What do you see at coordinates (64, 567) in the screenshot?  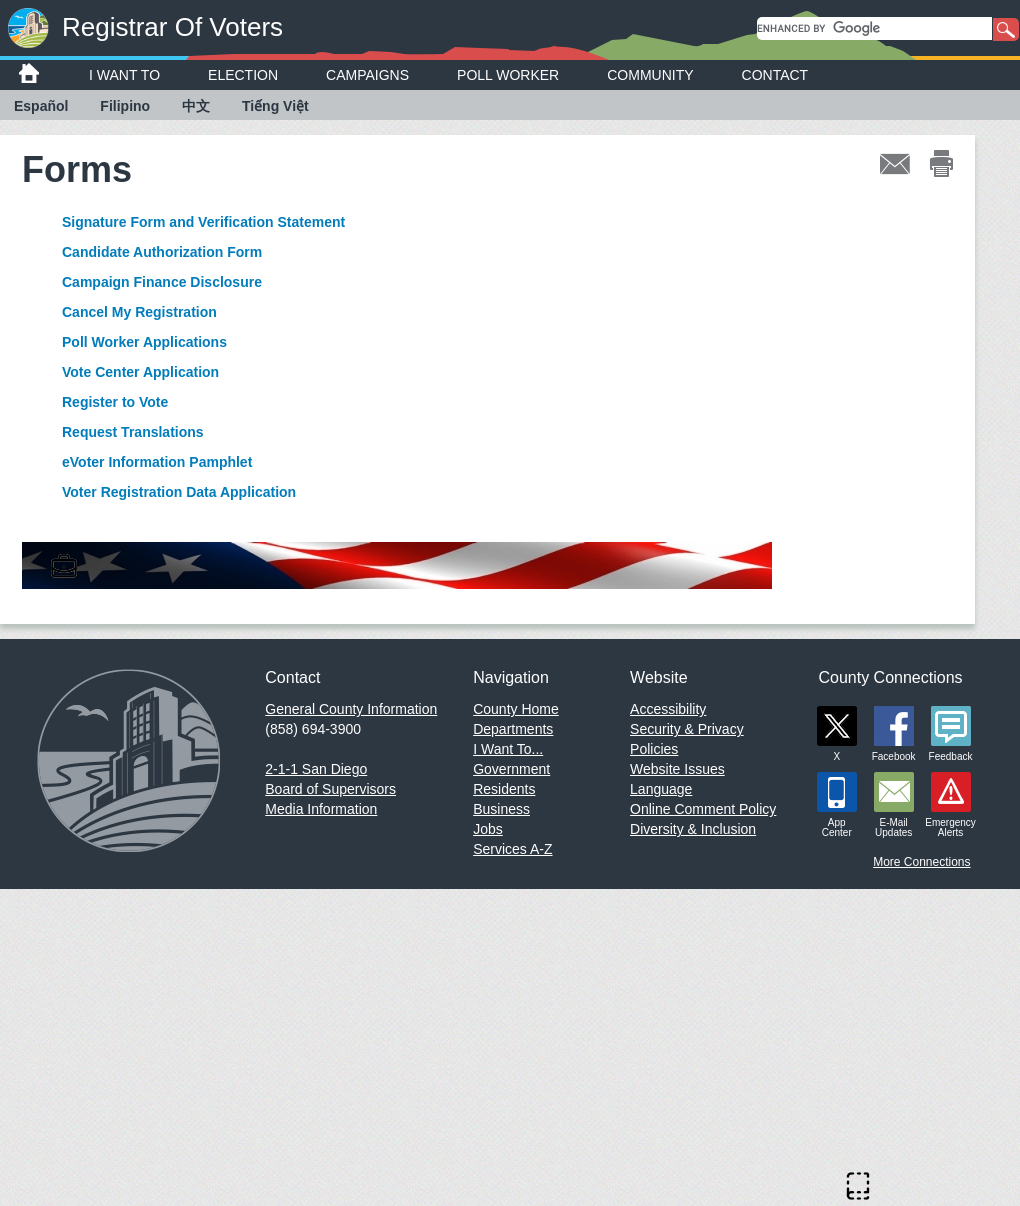 I see `access business or work-related features` at bounding box center [64, 567].